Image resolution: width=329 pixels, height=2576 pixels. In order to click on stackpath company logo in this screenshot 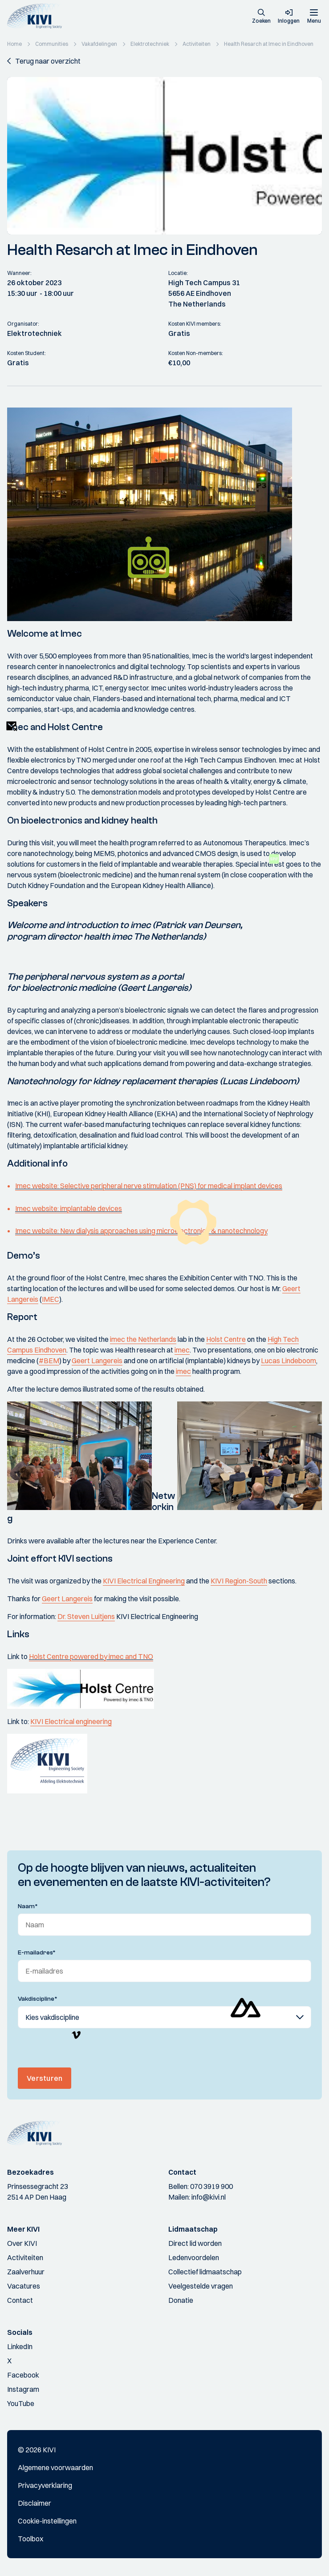, I will do `click(274, 859)`.